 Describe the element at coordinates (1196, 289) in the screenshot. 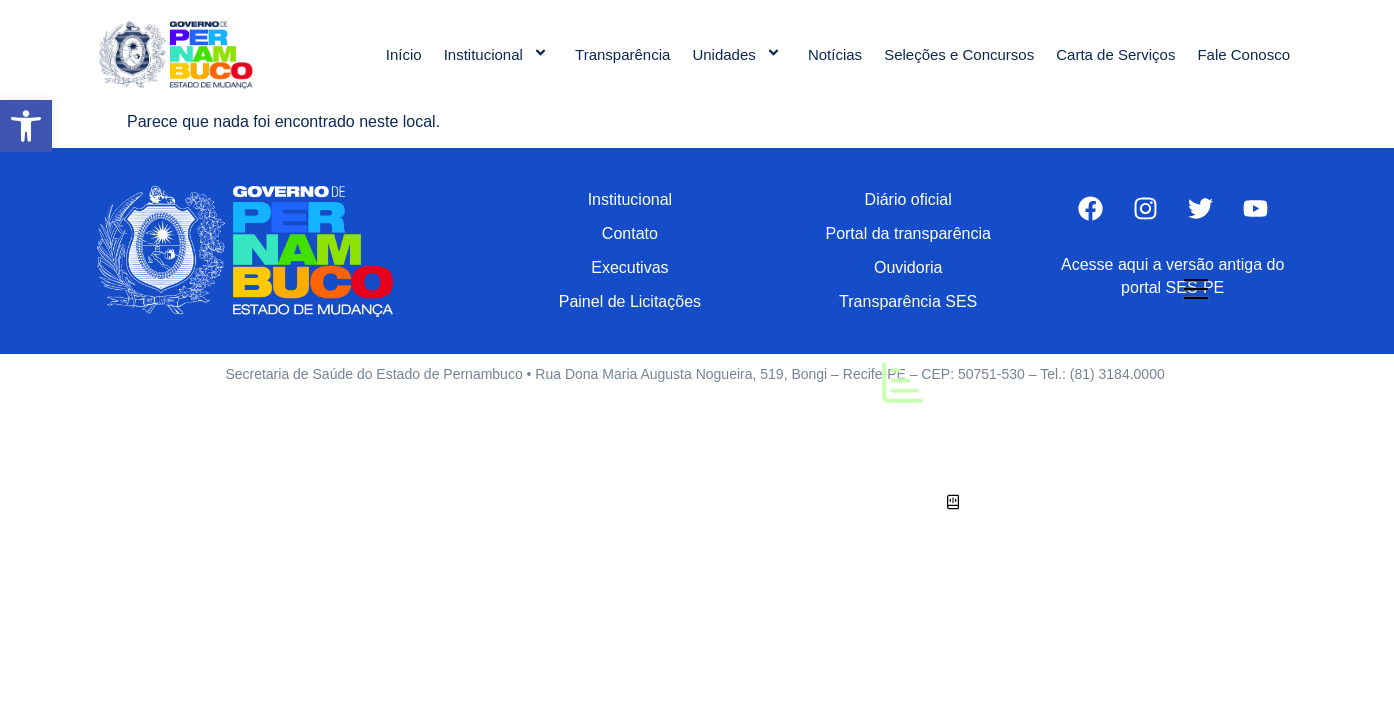

I see `justify text alignment` at that location.